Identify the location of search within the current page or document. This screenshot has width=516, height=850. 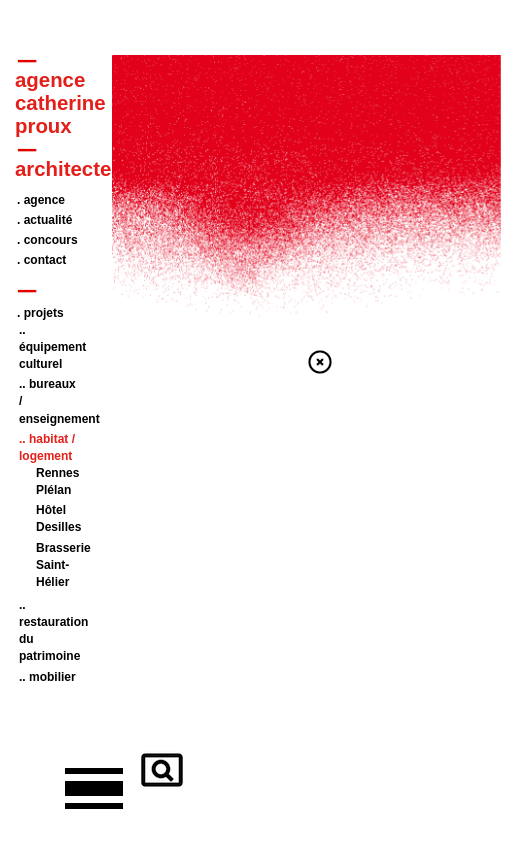
(162, 770).